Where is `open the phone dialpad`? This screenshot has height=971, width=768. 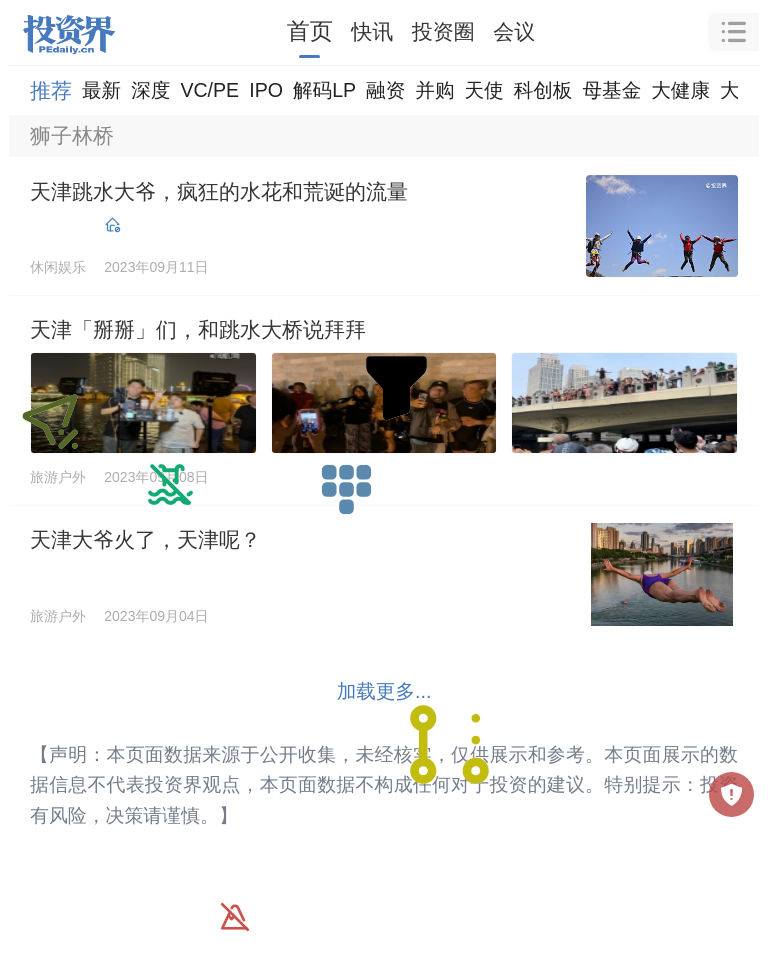 open the phone dialpad is located at coordinates (346, 489).